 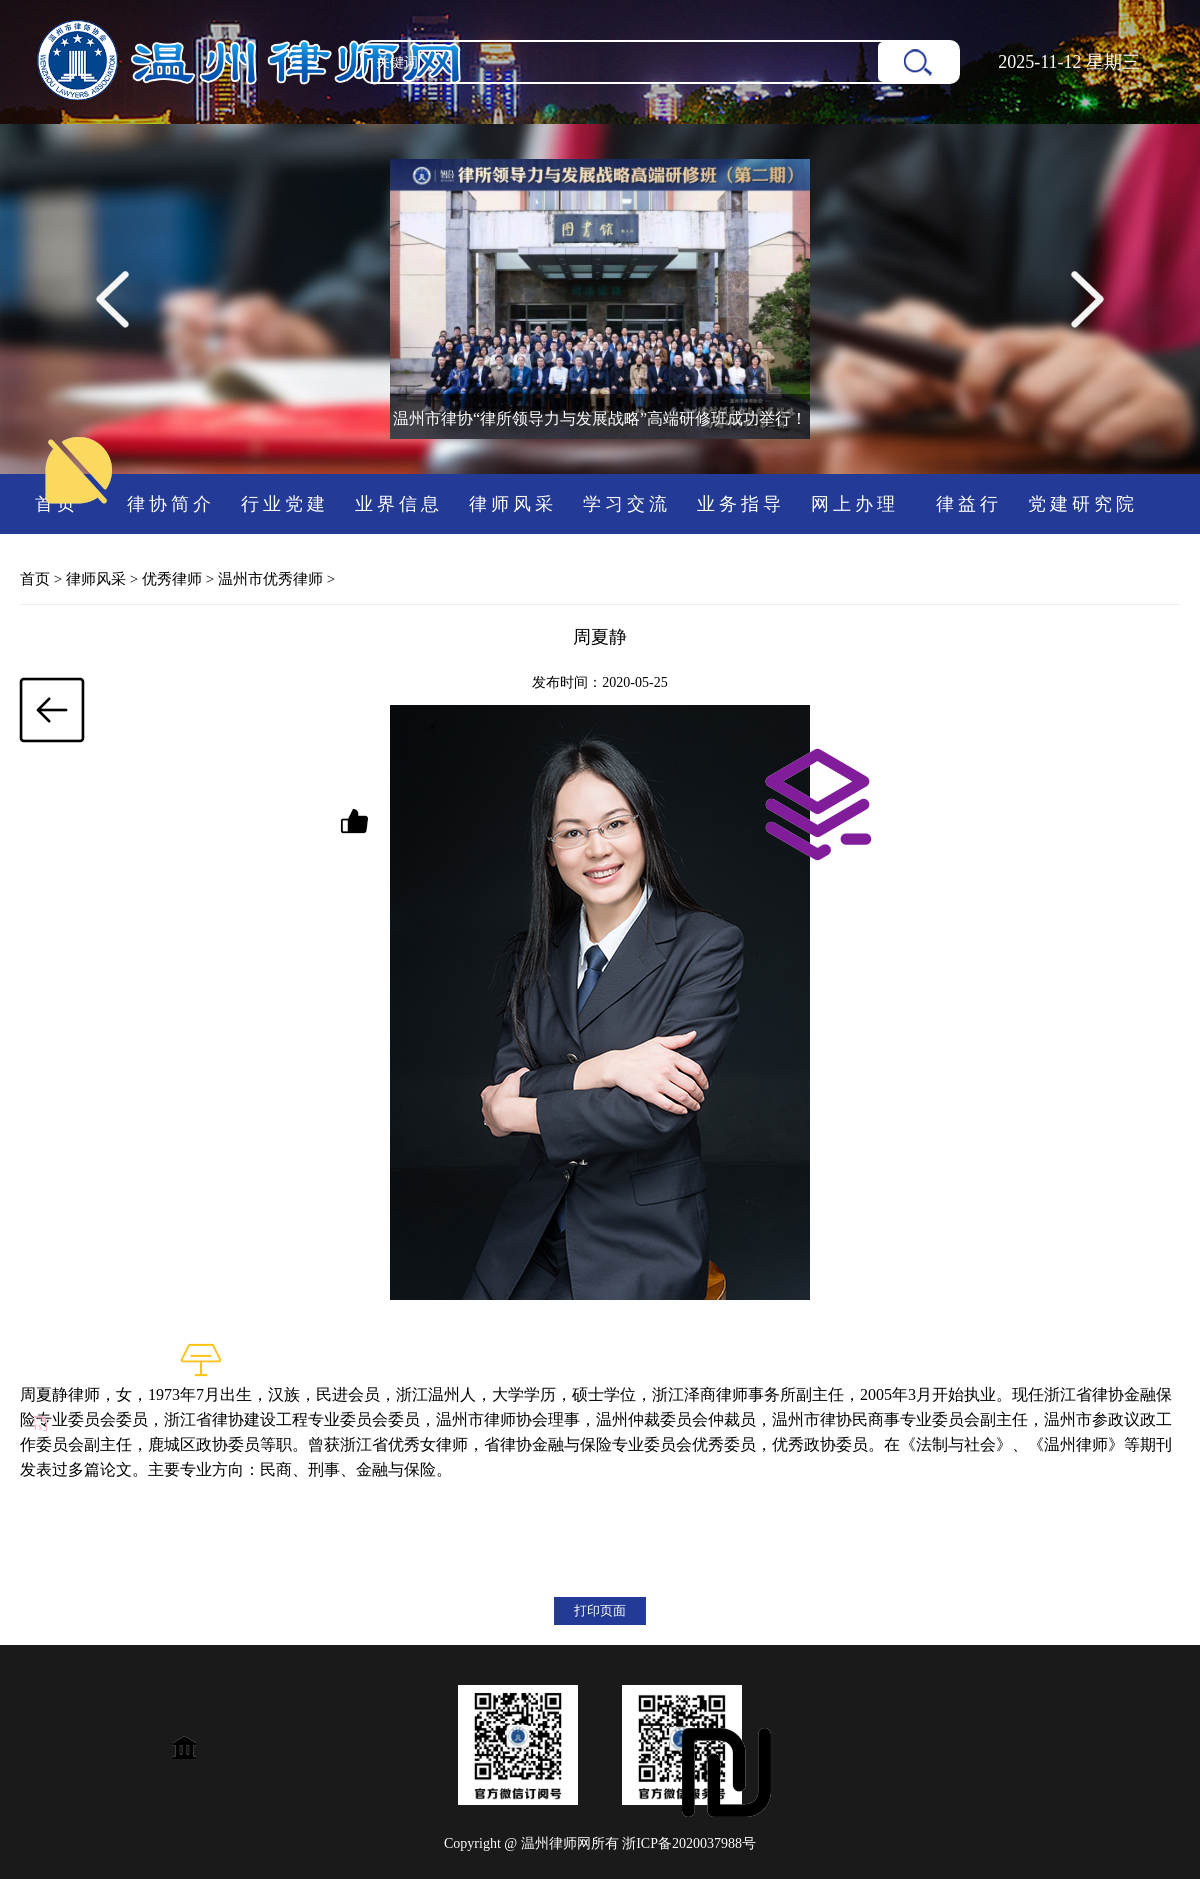 I want to click on mute or disable chat notifications, so click(x=77, y=471).